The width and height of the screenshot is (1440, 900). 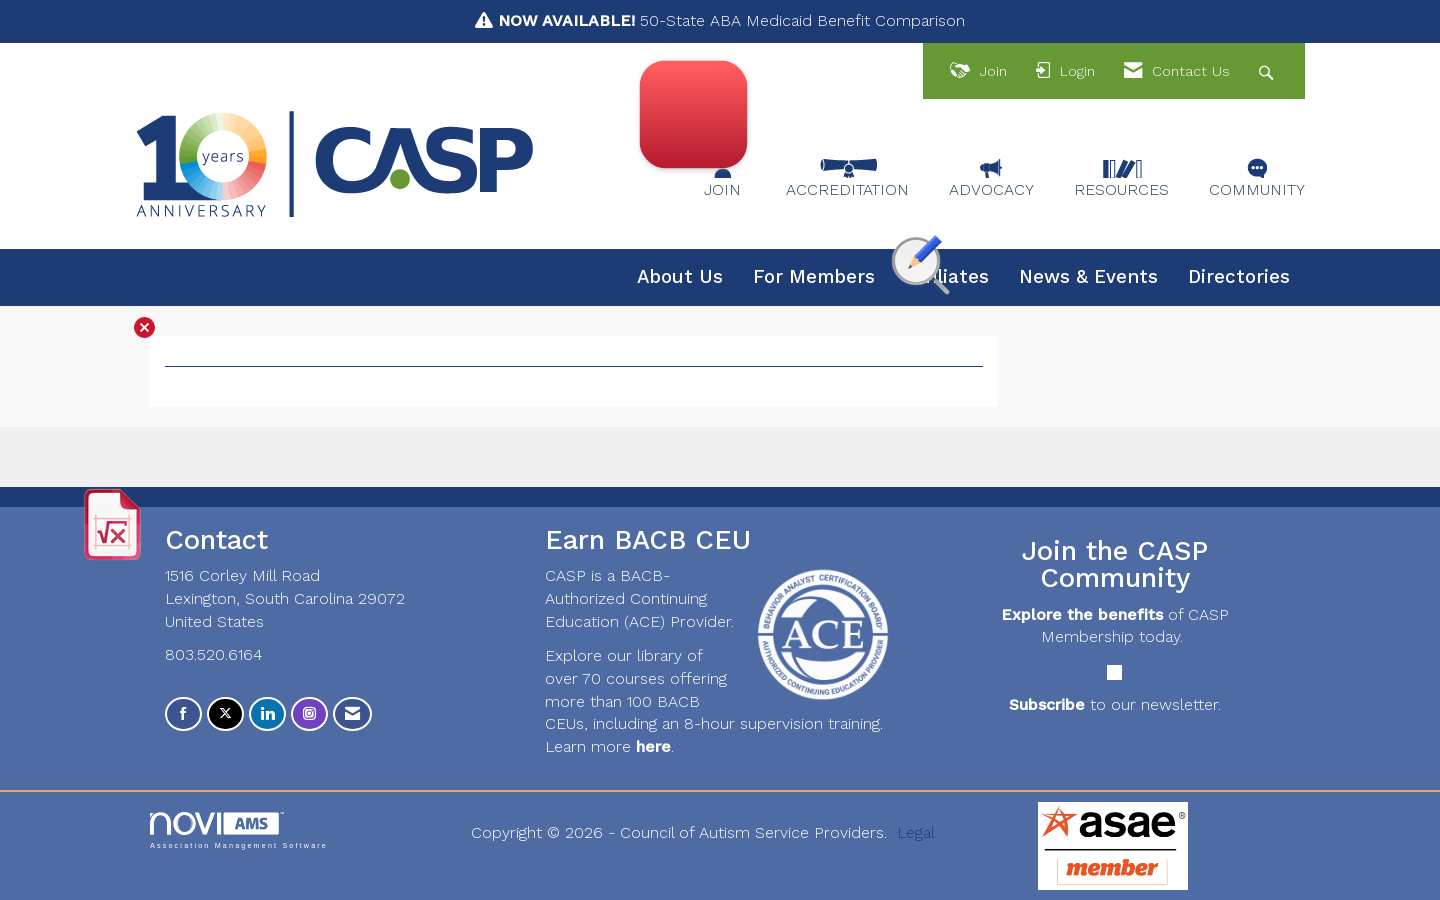 What do you see at coordinates (144, 327) in the screenshot?
I see `dismiss or cancel a dialog` at bounding box center [144, 327].